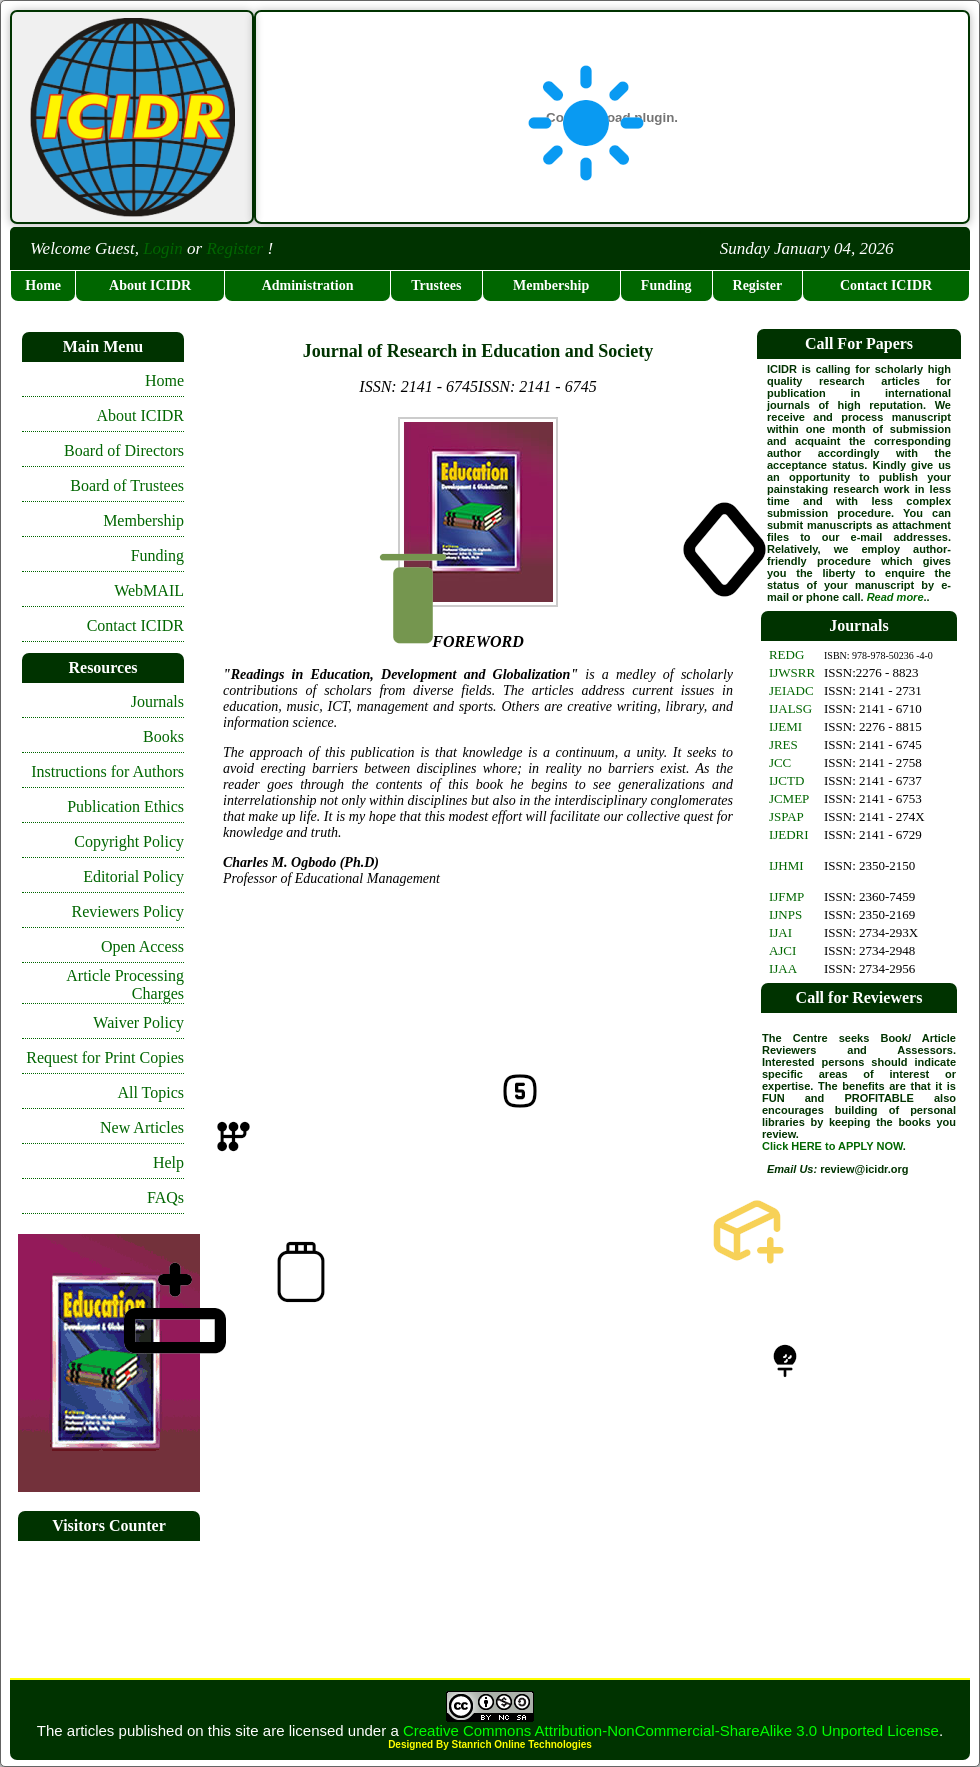 The width and height of the screenshot is (980, 1767). Describe the element at coordinates (233, 1136) in the screenshot. I see `indicates manual transmission or gear settings` at that location.